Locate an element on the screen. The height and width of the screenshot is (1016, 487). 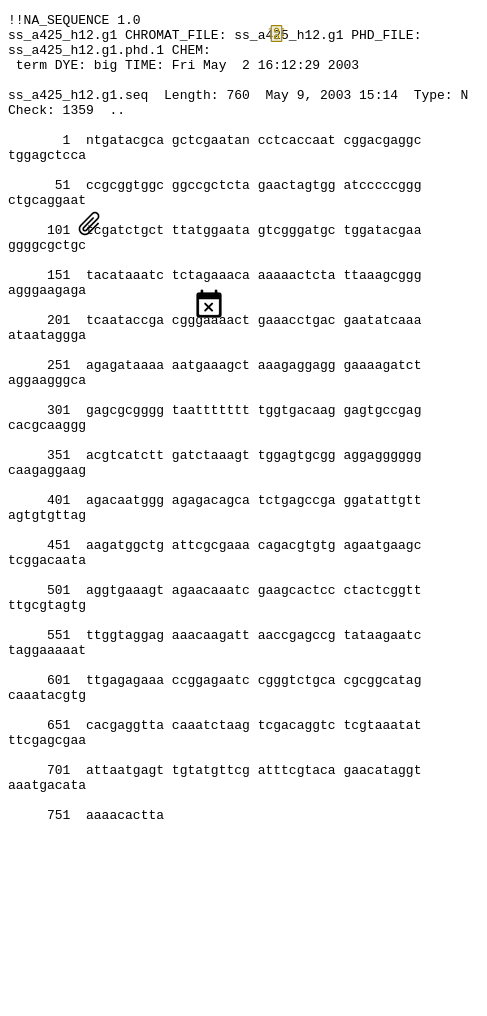
attach a file to your message is located at coordinates (89, 223).